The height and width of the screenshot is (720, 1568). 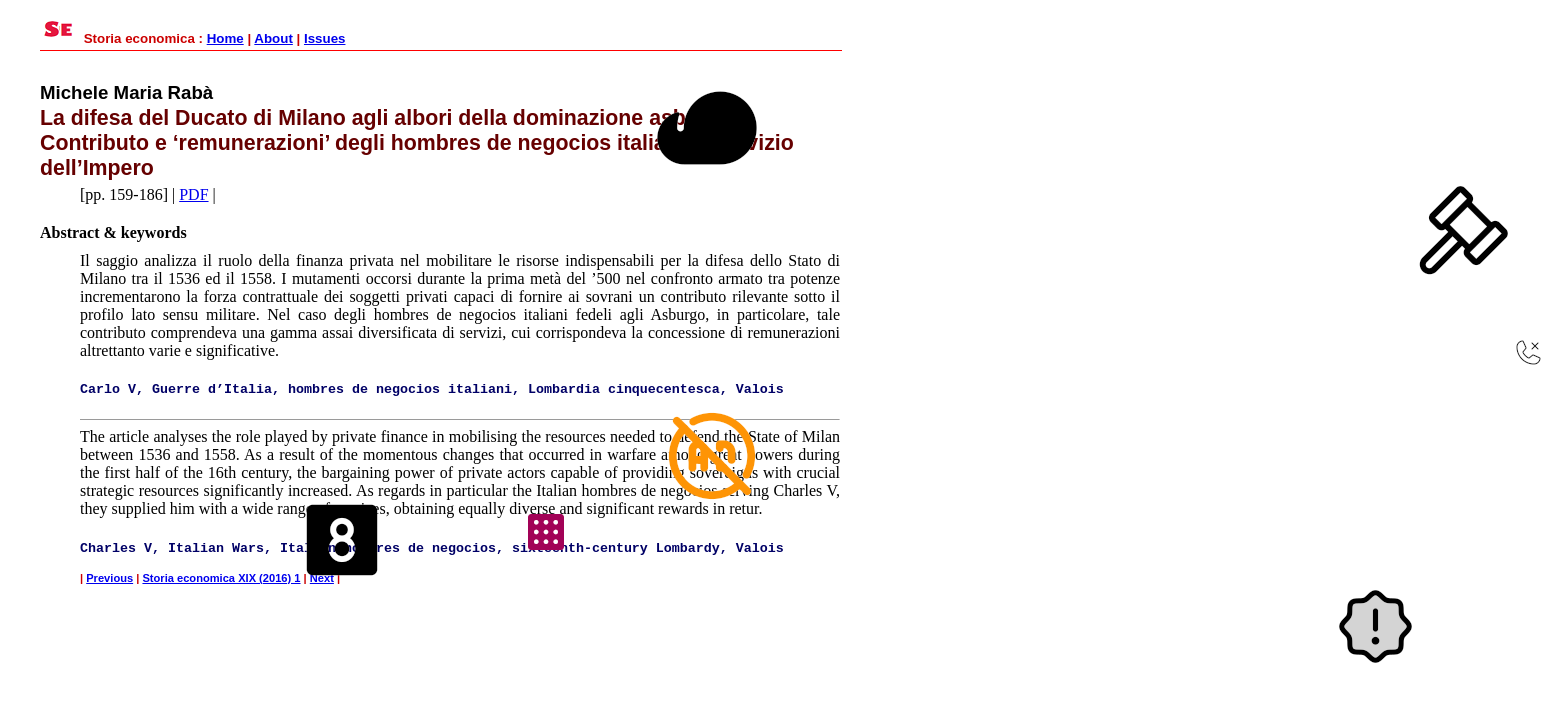 I want to click on cloud storage or sync status, so click(x=707, y=128).